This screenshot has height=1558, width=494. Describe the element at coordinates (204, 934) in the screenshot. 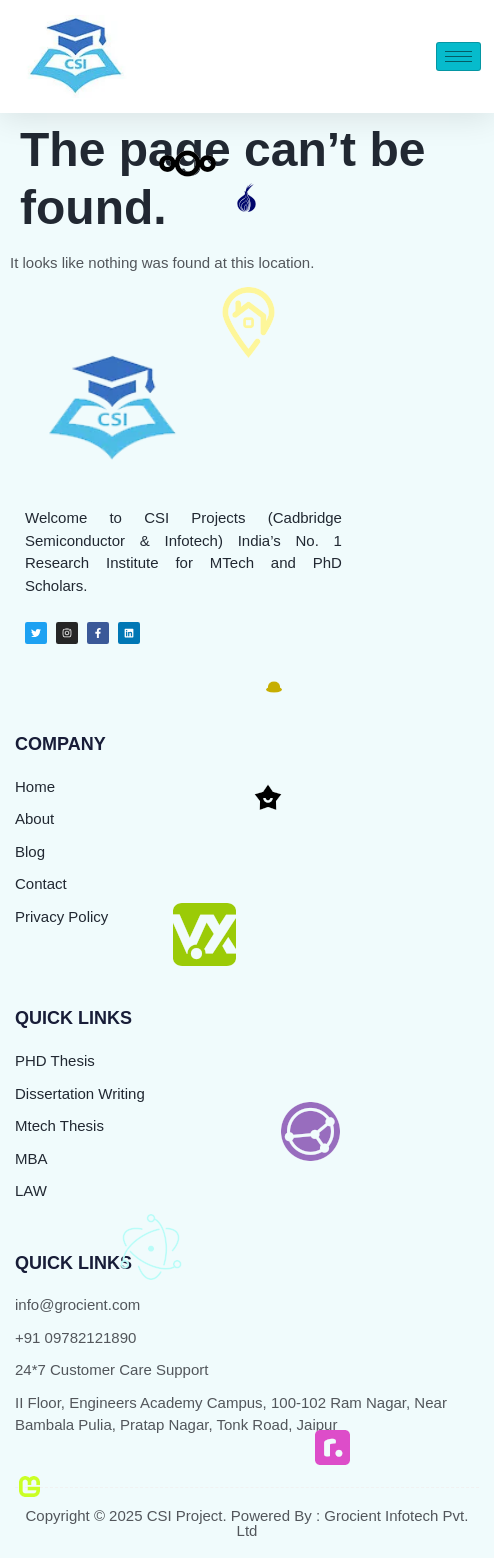

I see `eclipse vert.x framework logo` at that location.